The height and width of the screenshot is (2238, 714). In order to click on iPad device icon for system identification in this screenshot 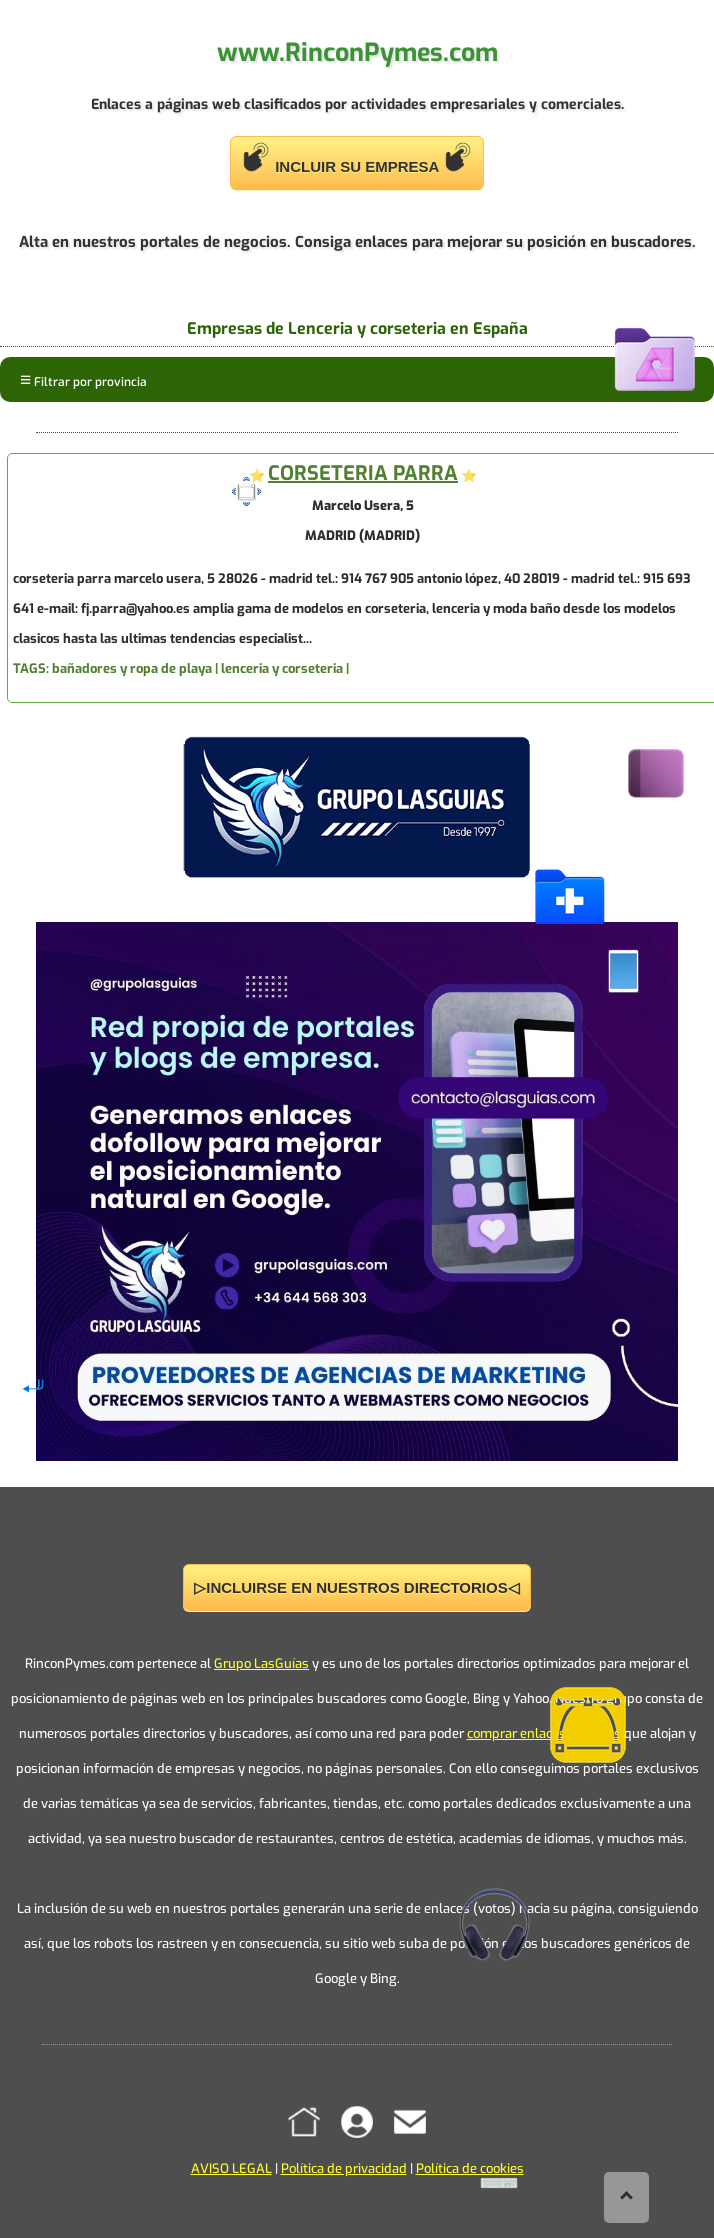, I will do `click(623, 971)`.